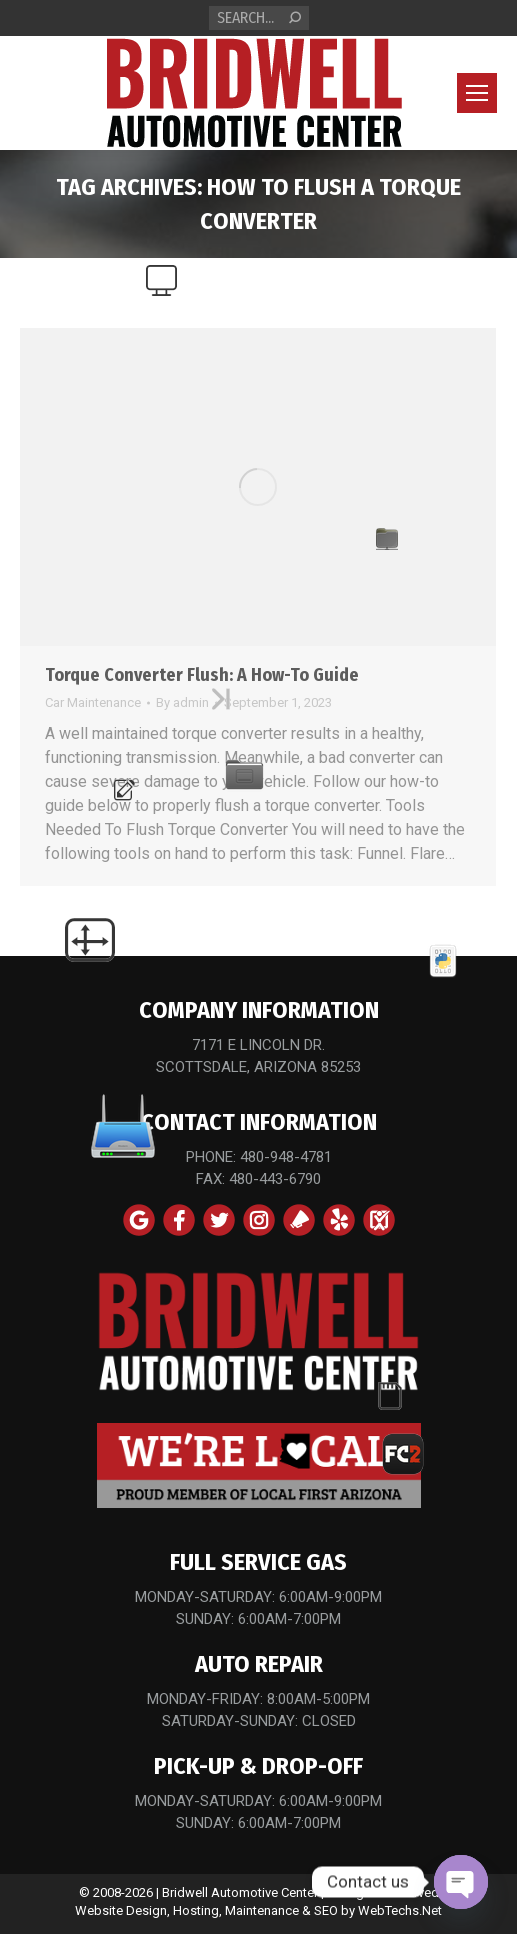  I want to click on open desktop folder, so click(244, 774).